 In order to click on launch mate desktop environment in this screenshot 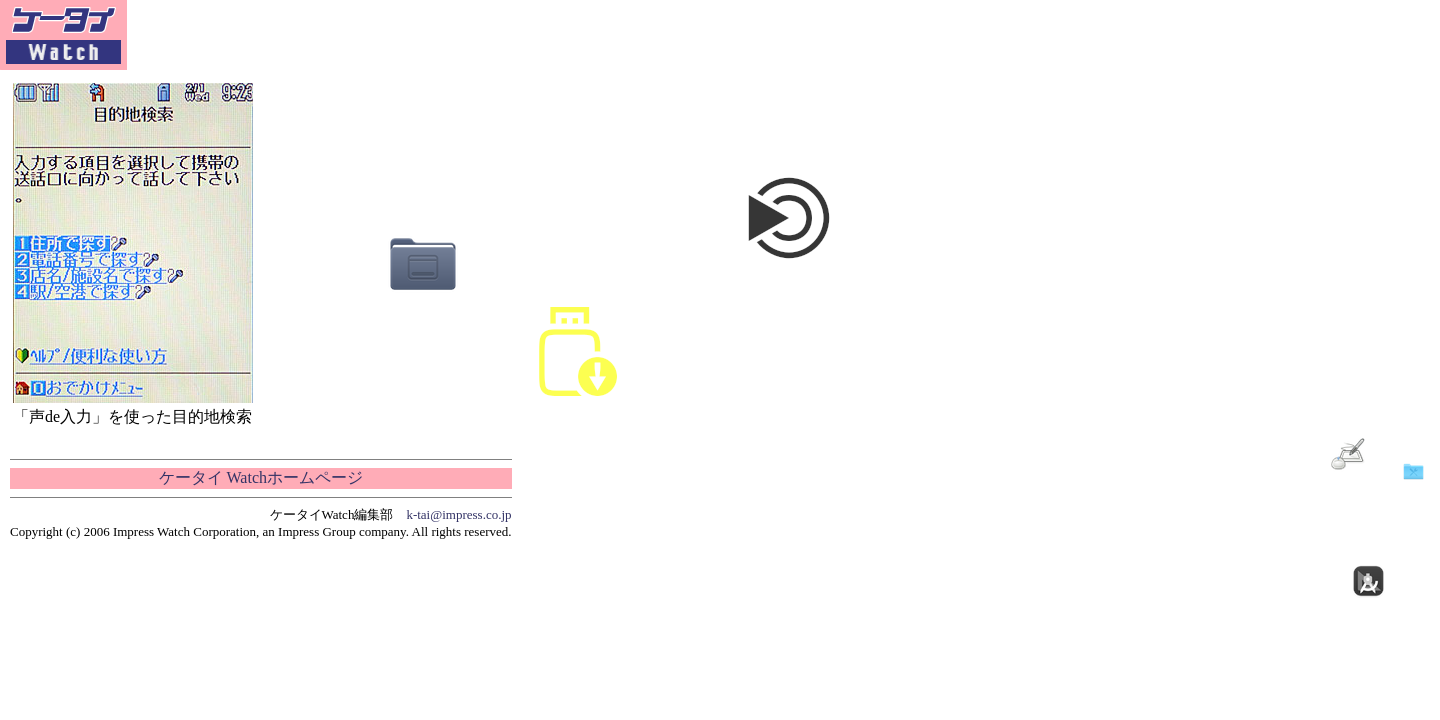, I will do `click(789, 218)`.